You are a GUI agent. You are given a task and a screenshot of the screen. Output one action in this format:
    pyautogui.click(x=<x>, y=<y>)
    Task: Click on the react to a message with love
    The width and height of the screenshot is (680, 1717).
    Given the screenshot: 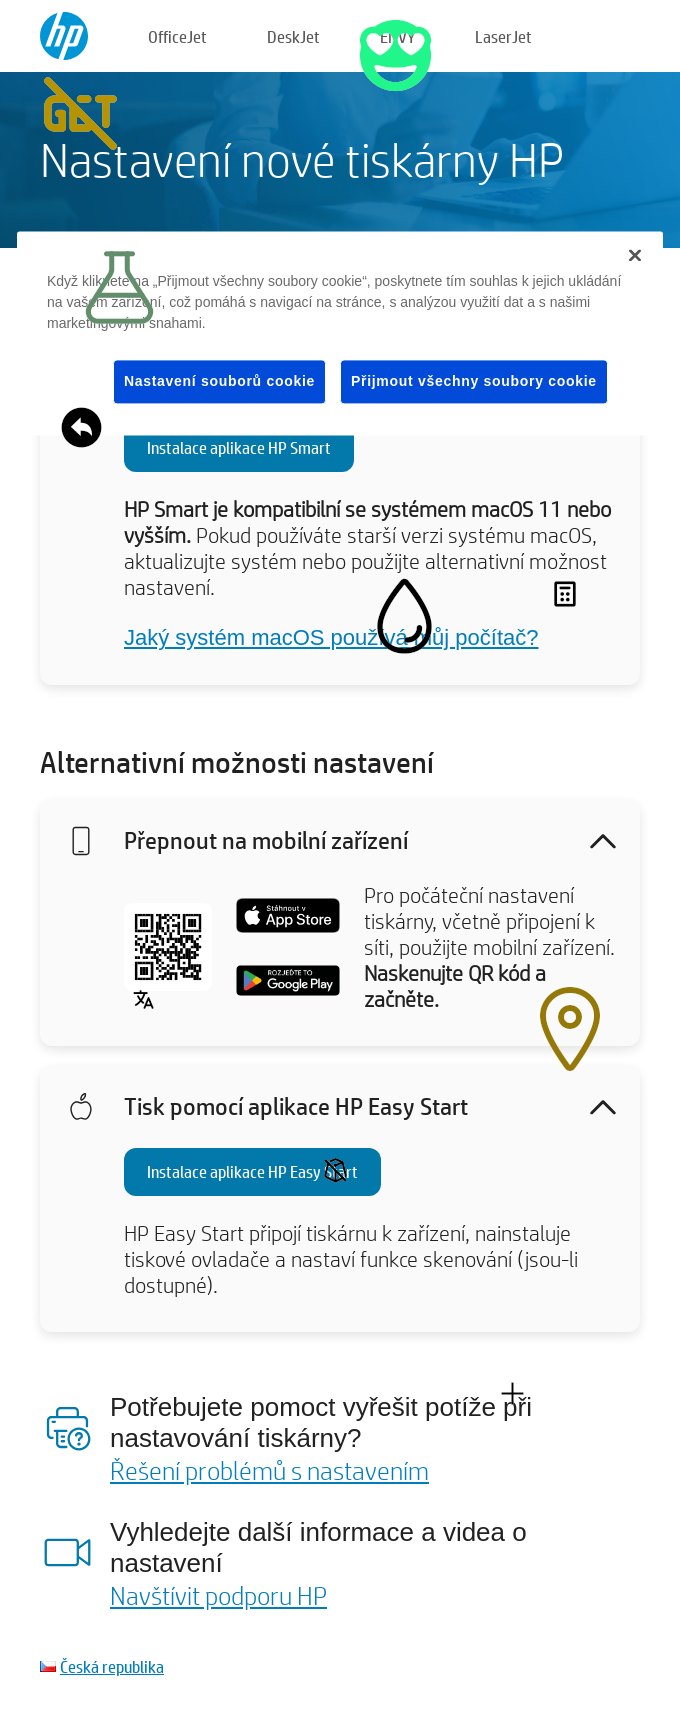 What is the action you would take?
    pyautogui.click(x=395, y=55)
    